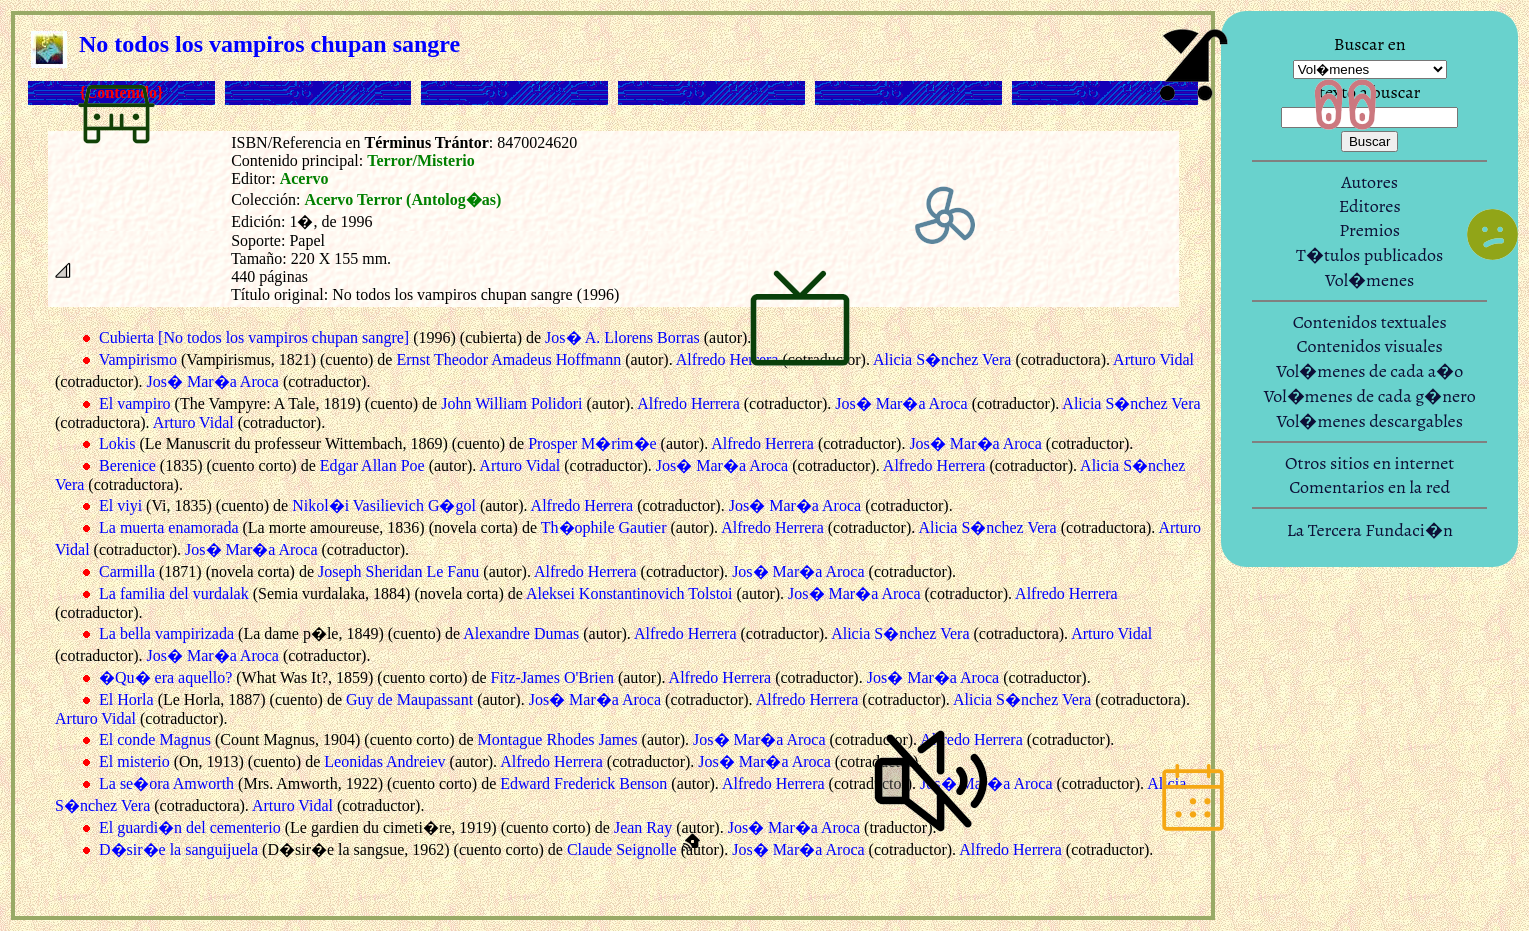  What do you see at coordinates (929, 781) in the screenshot?
I see `mute audio or sound` at bounding box center [929, 781].